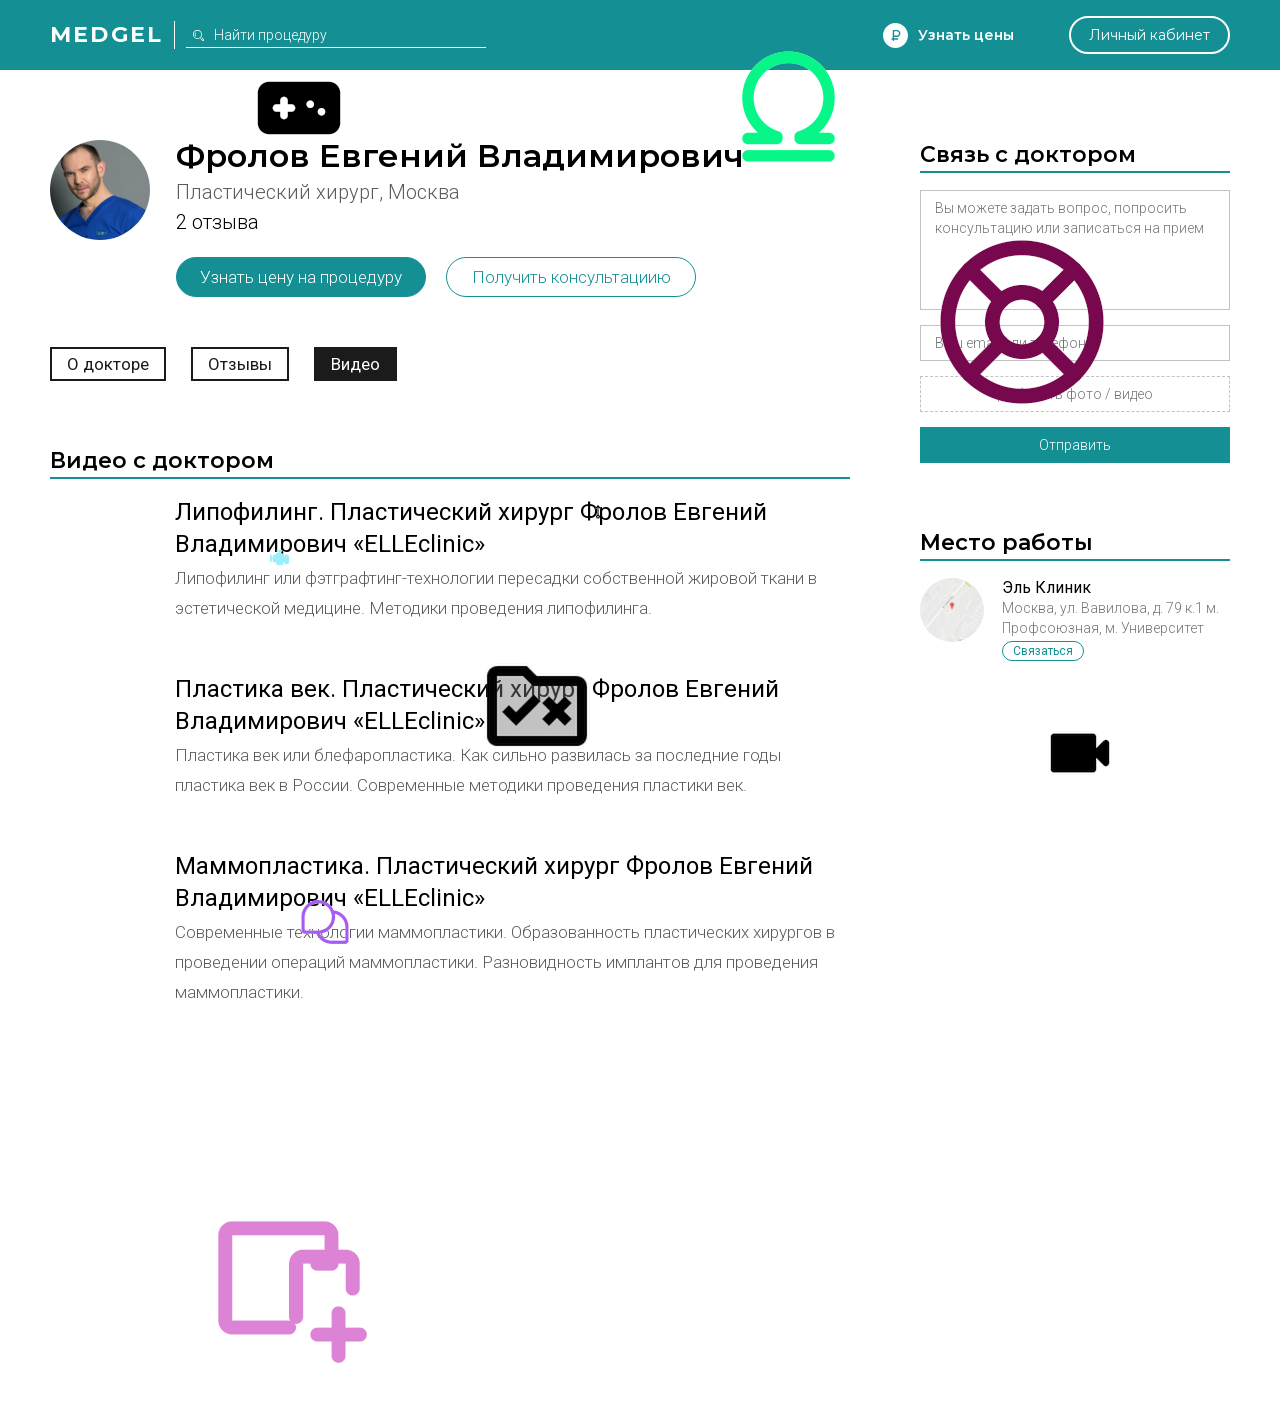 The width and height of the screenshot is (1280, 1427). What do you see at coordinates (788, 109) in the screenshot?
I see `libra zodiac sign symbol` at bounding box center [788, 109].